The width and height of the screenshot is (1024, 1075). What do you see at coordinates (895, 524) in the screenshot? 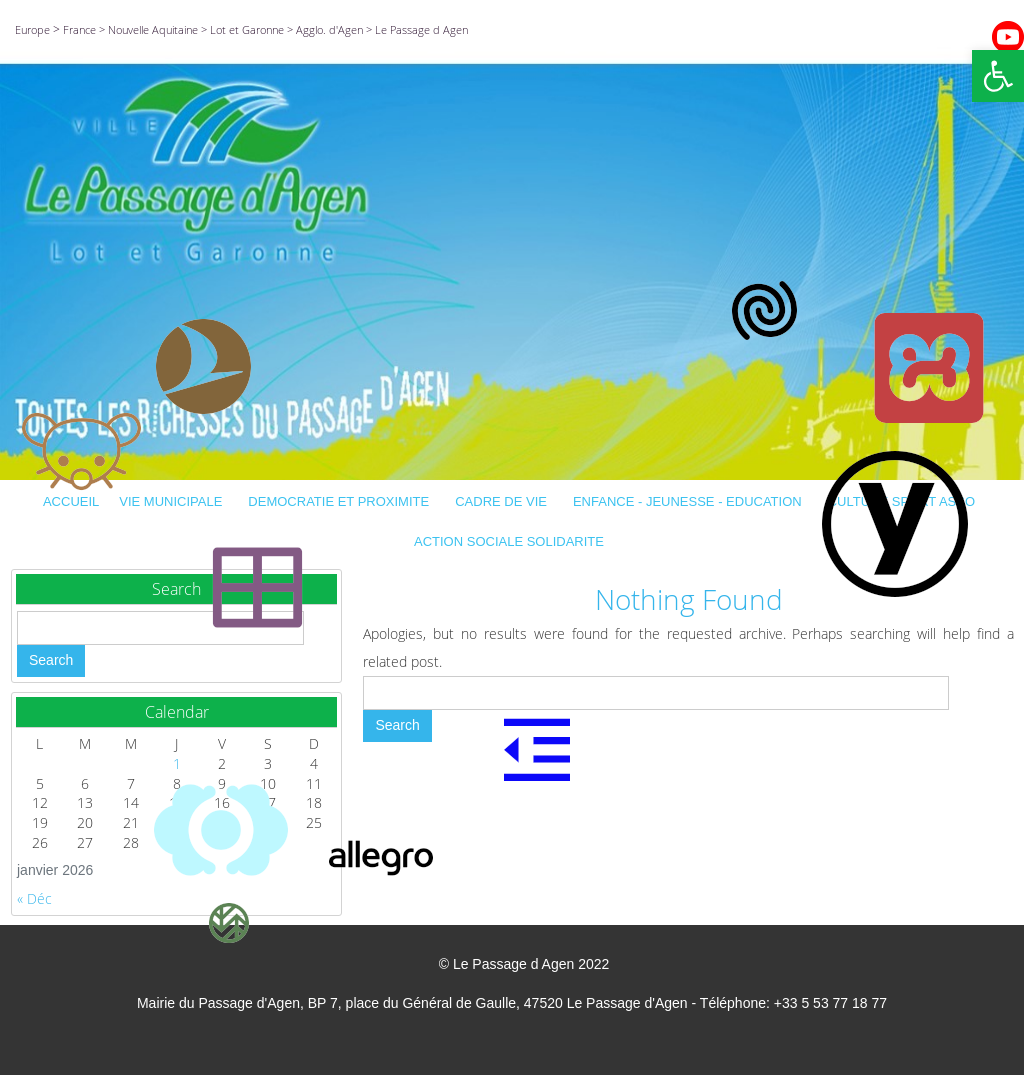
I see `yubico security key branding` at bounding box center [895, 524].